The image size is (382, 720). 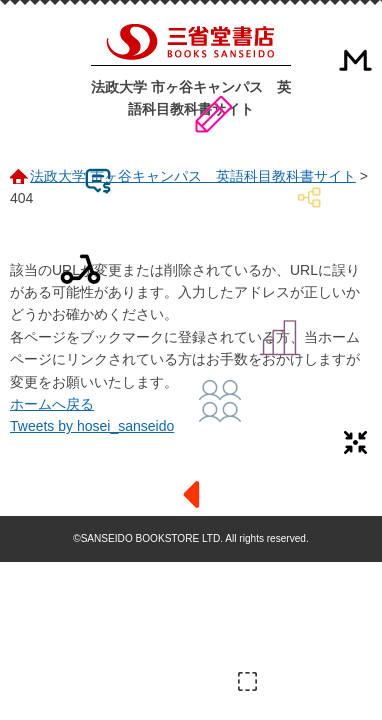 I want to click on view hierarchical structure or organization, so click(x=310, y=197).